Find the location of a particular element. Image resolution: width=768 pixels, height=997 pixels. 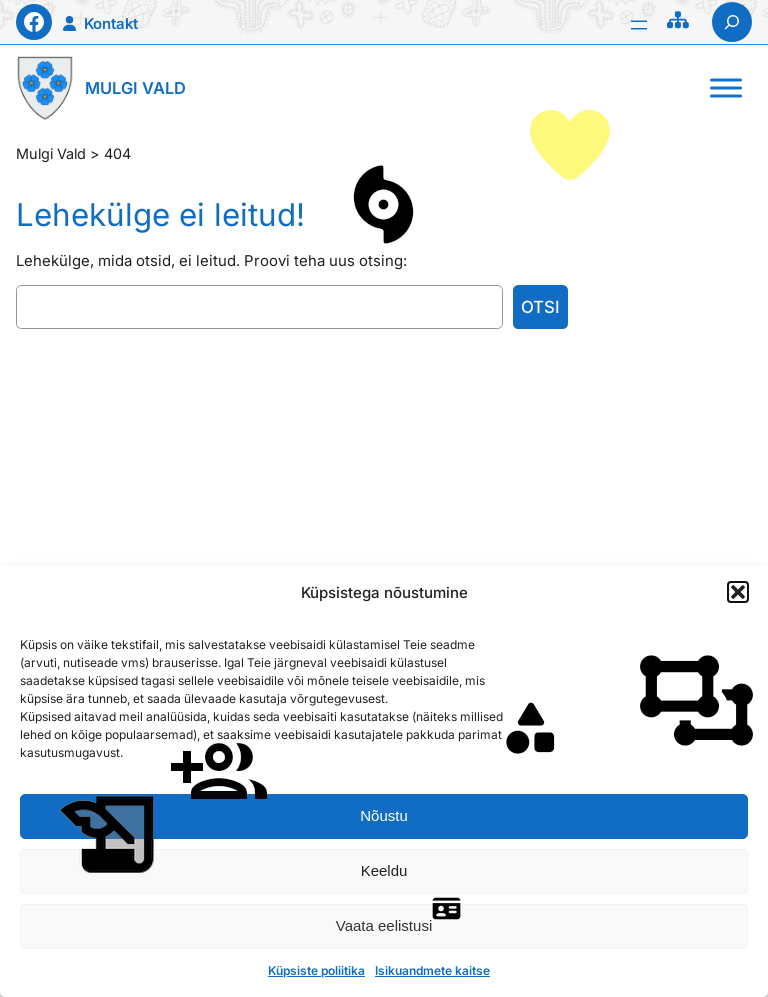

view document history or revisions is located at coordinates (110, 834).